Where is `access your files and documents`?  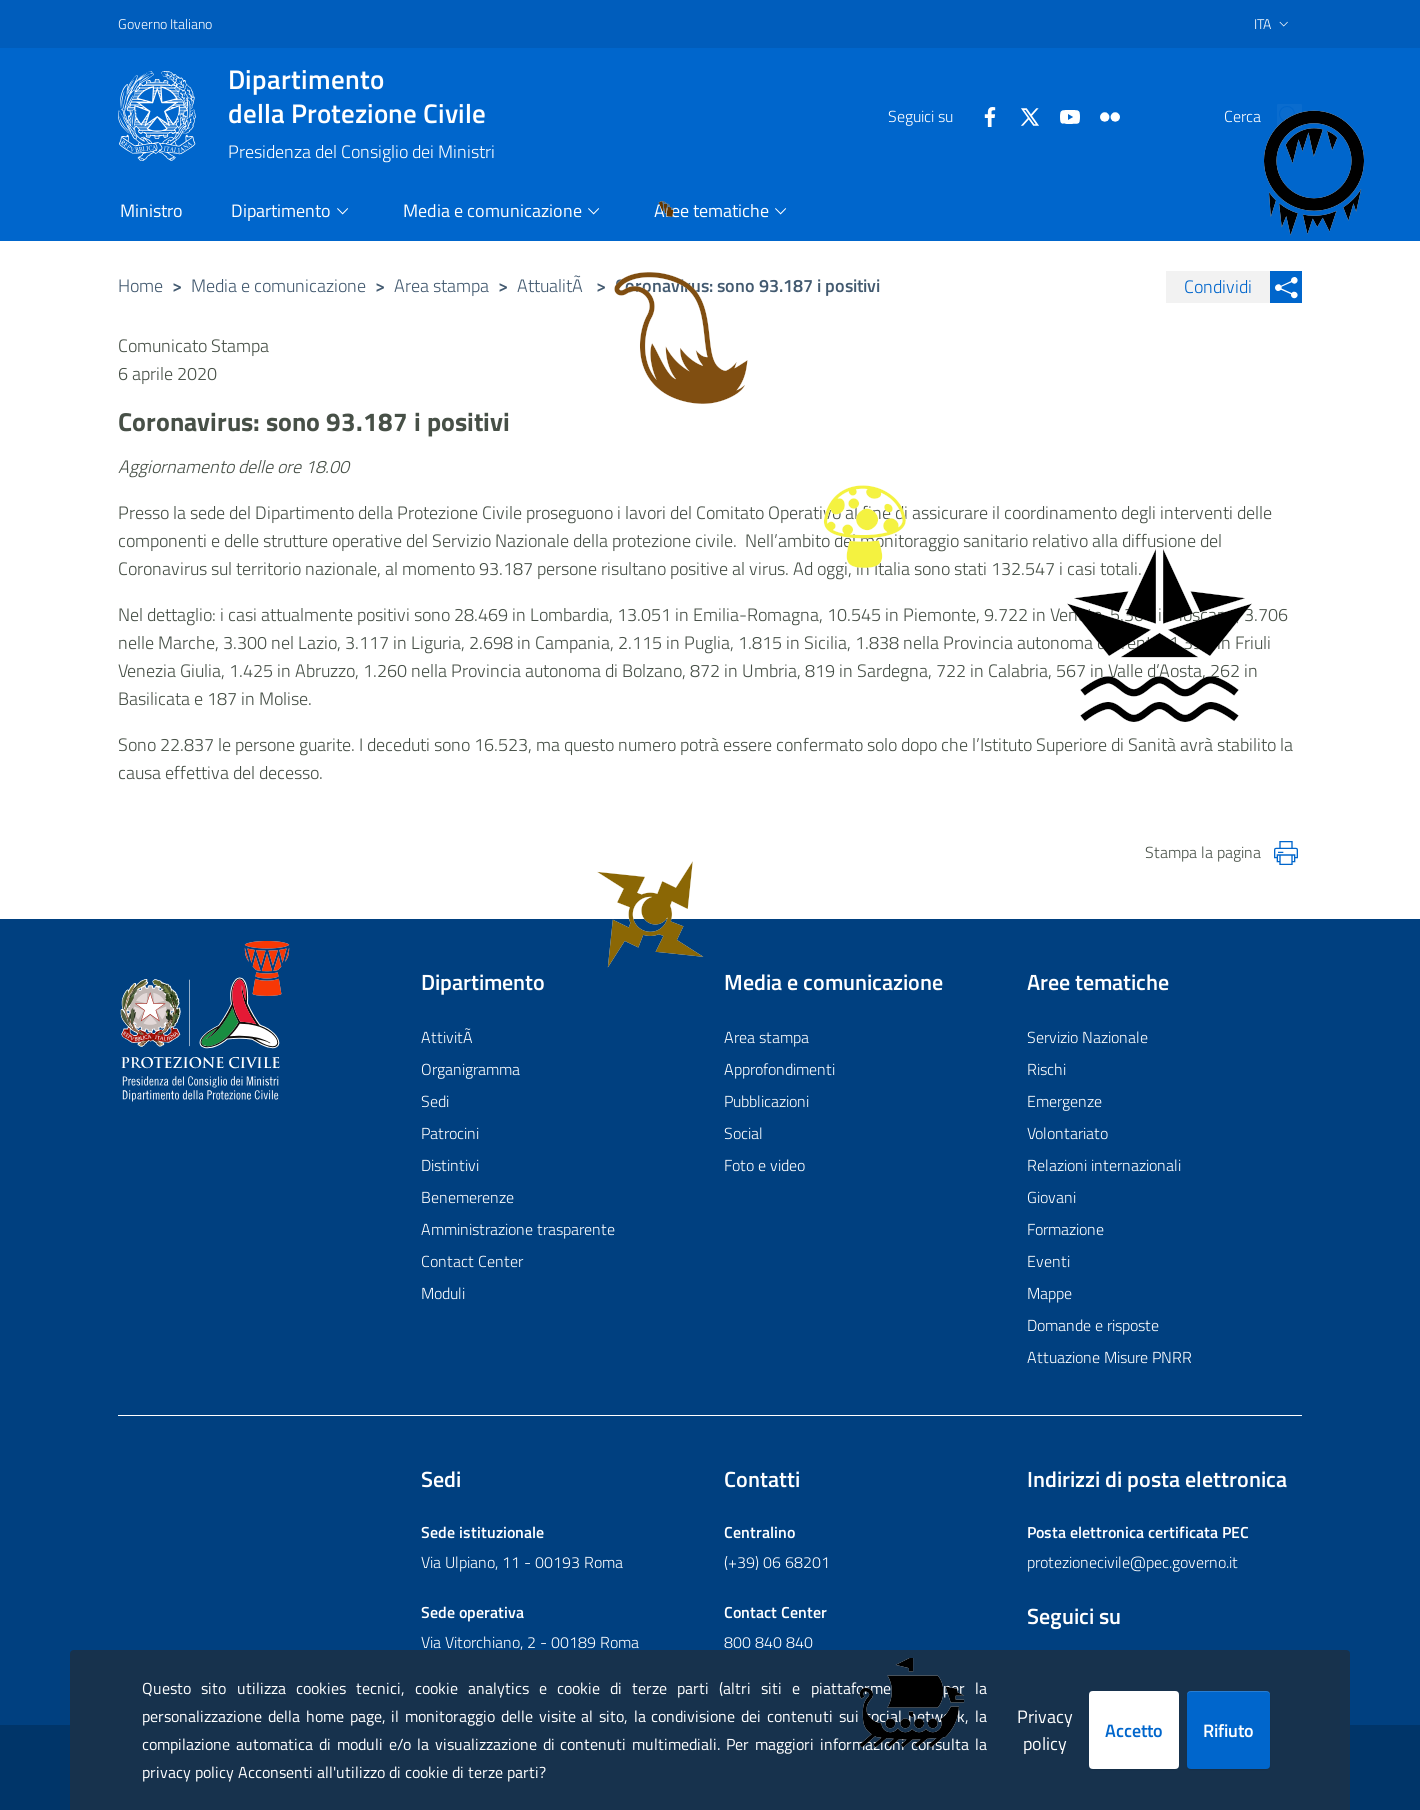
access your files and documents is located at coordinates (666, 209).